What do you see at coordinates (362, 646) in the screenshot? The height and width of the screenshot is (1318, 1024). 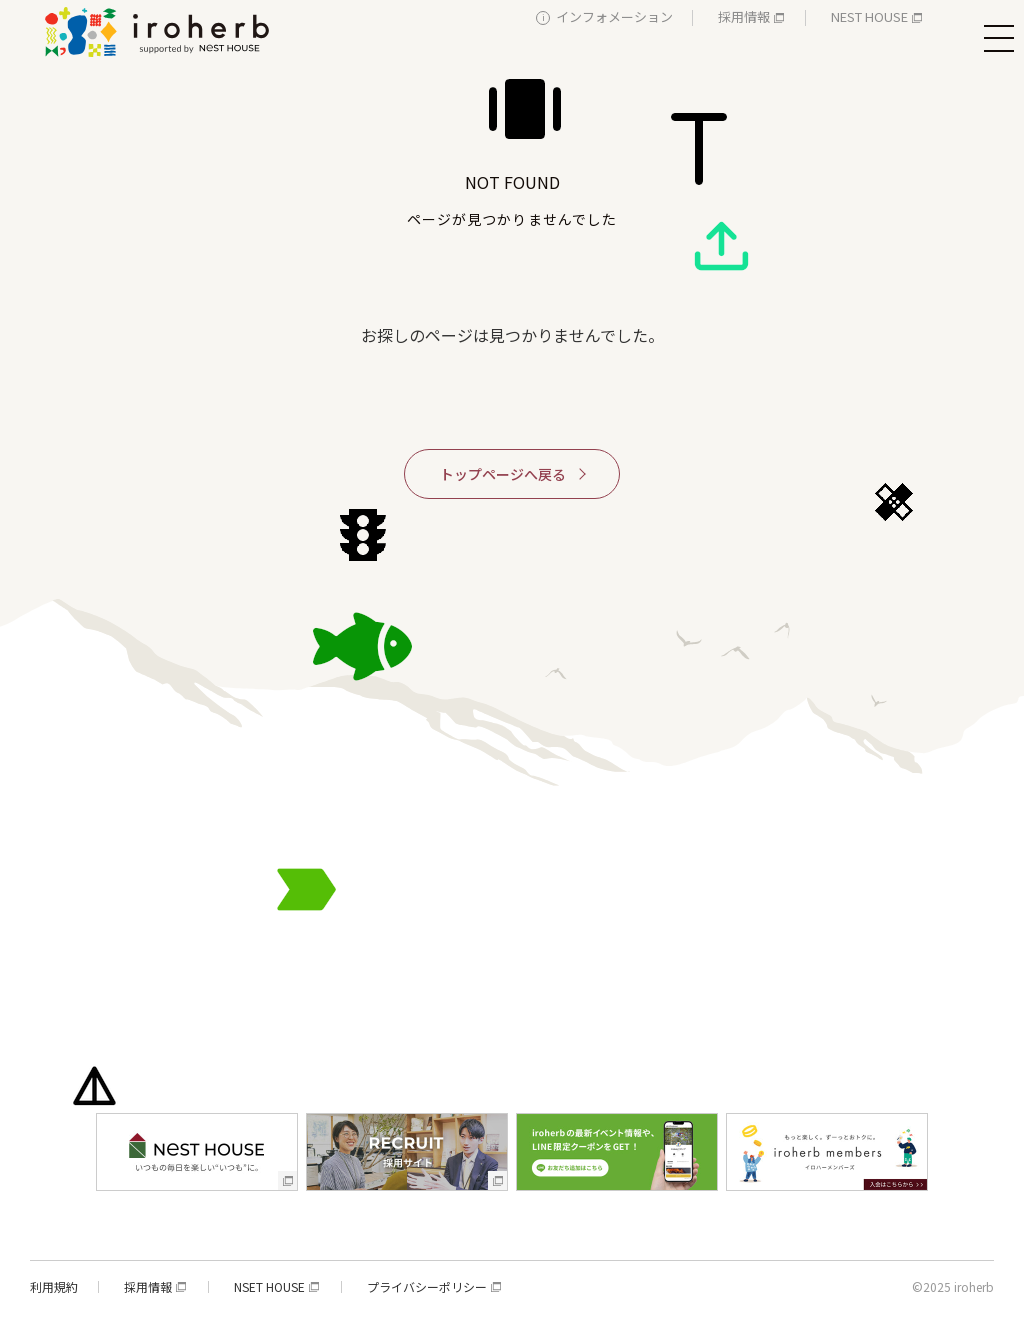 I see `access aquarium or fish-related features` at bounding box center [362, 646].